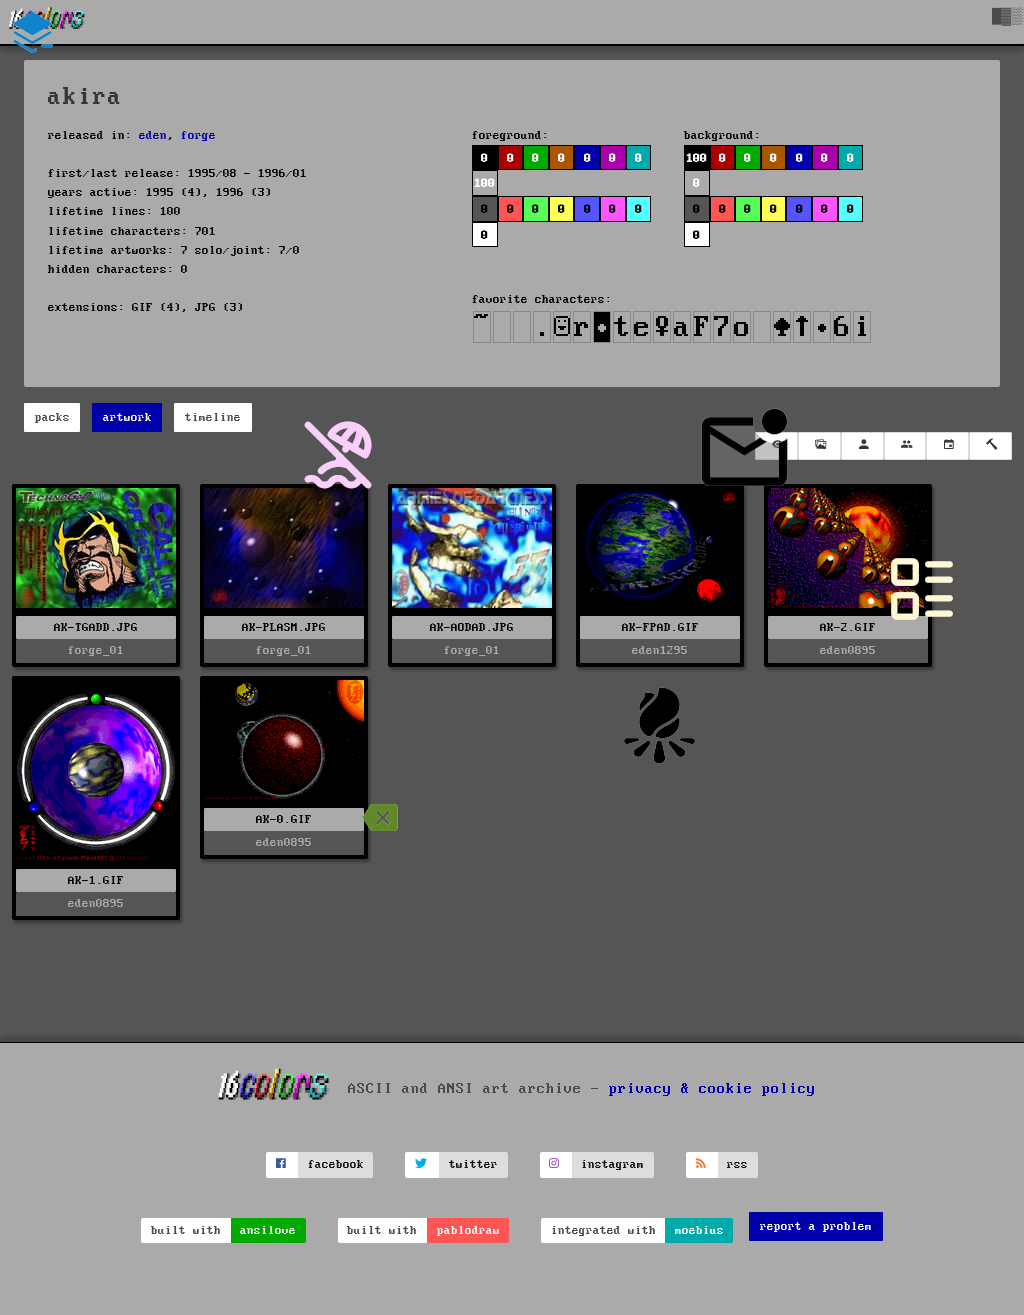 Image resolution: width=1024 pixels, height=1315 pixels. What do you see at coordinates (922, 589) in the screenshot?
I see `switch to list view` at bounding box center [922, 589].